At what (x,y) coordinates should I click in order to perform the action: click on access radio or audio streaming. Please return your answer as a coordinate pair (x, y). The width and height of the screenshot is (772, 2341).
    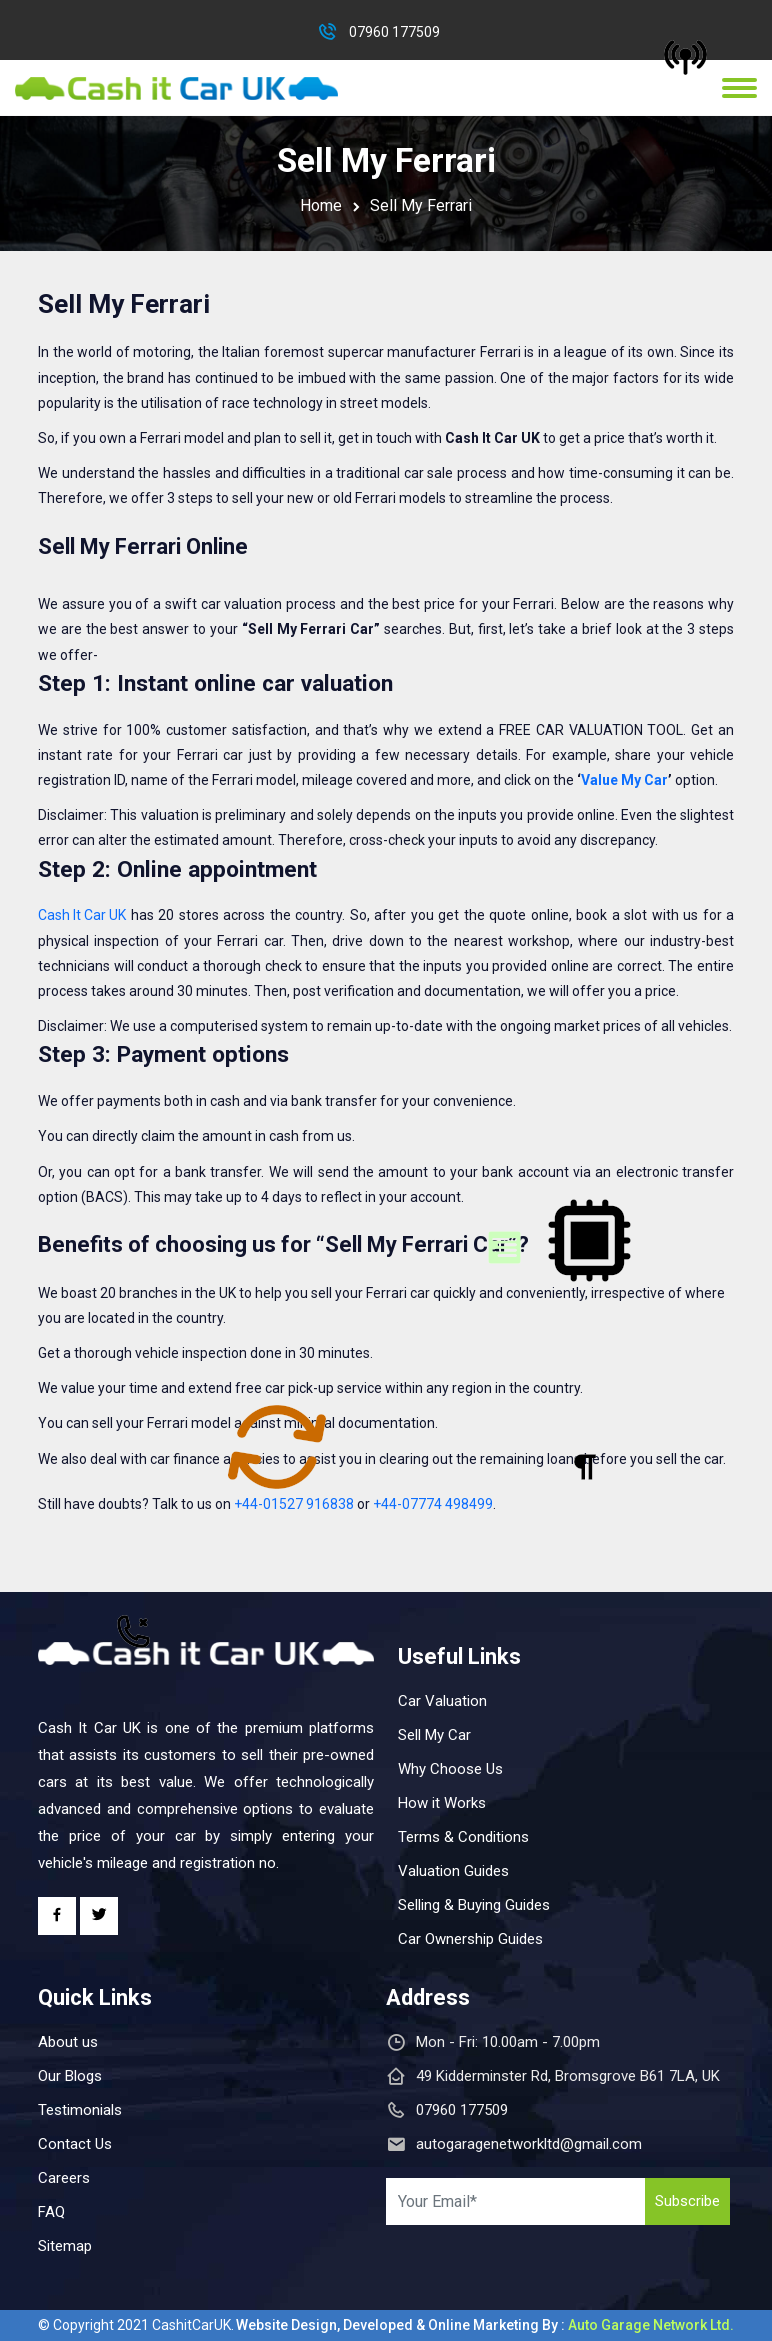
    Looking at the image, I should click on (685, 56).